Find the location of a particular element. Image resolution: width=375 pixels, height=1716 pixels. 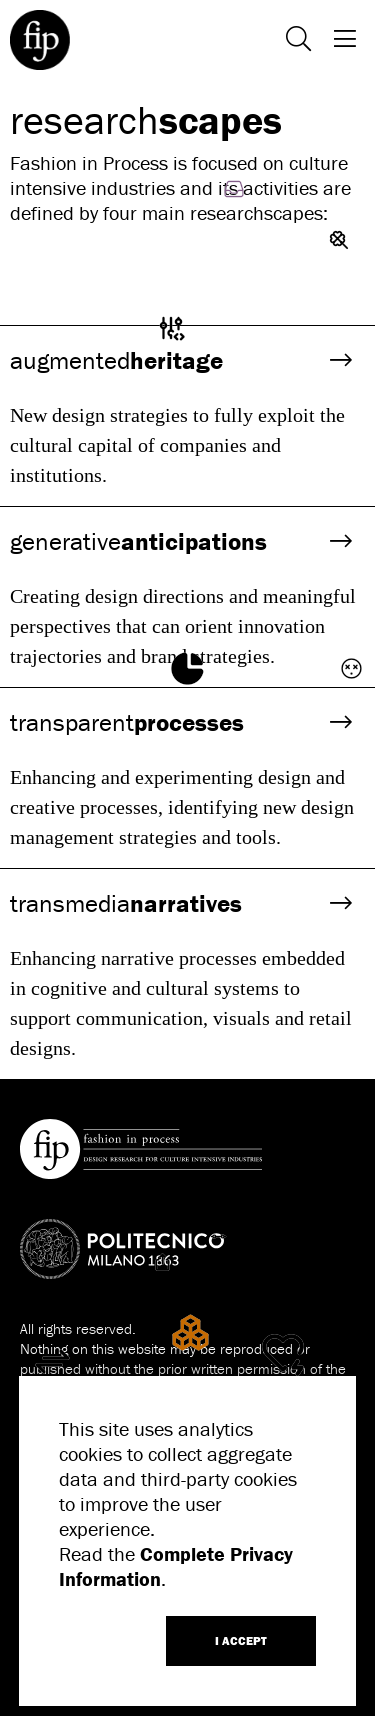

view all packages or deliveries is located at coordinates (190, 1332).